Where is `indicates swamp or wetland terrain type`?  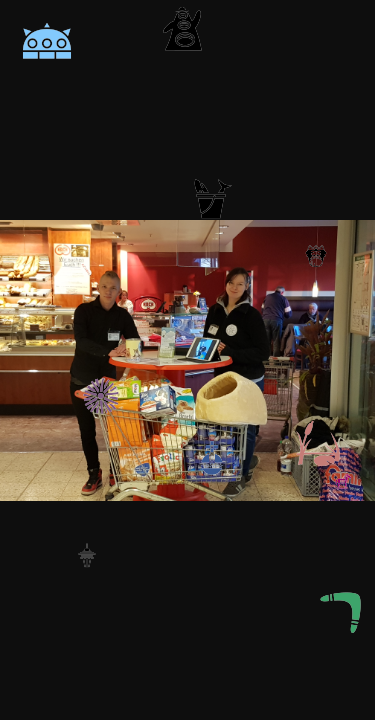 indicates swamp or wetland terrain type is located at coordinates (318, 443).